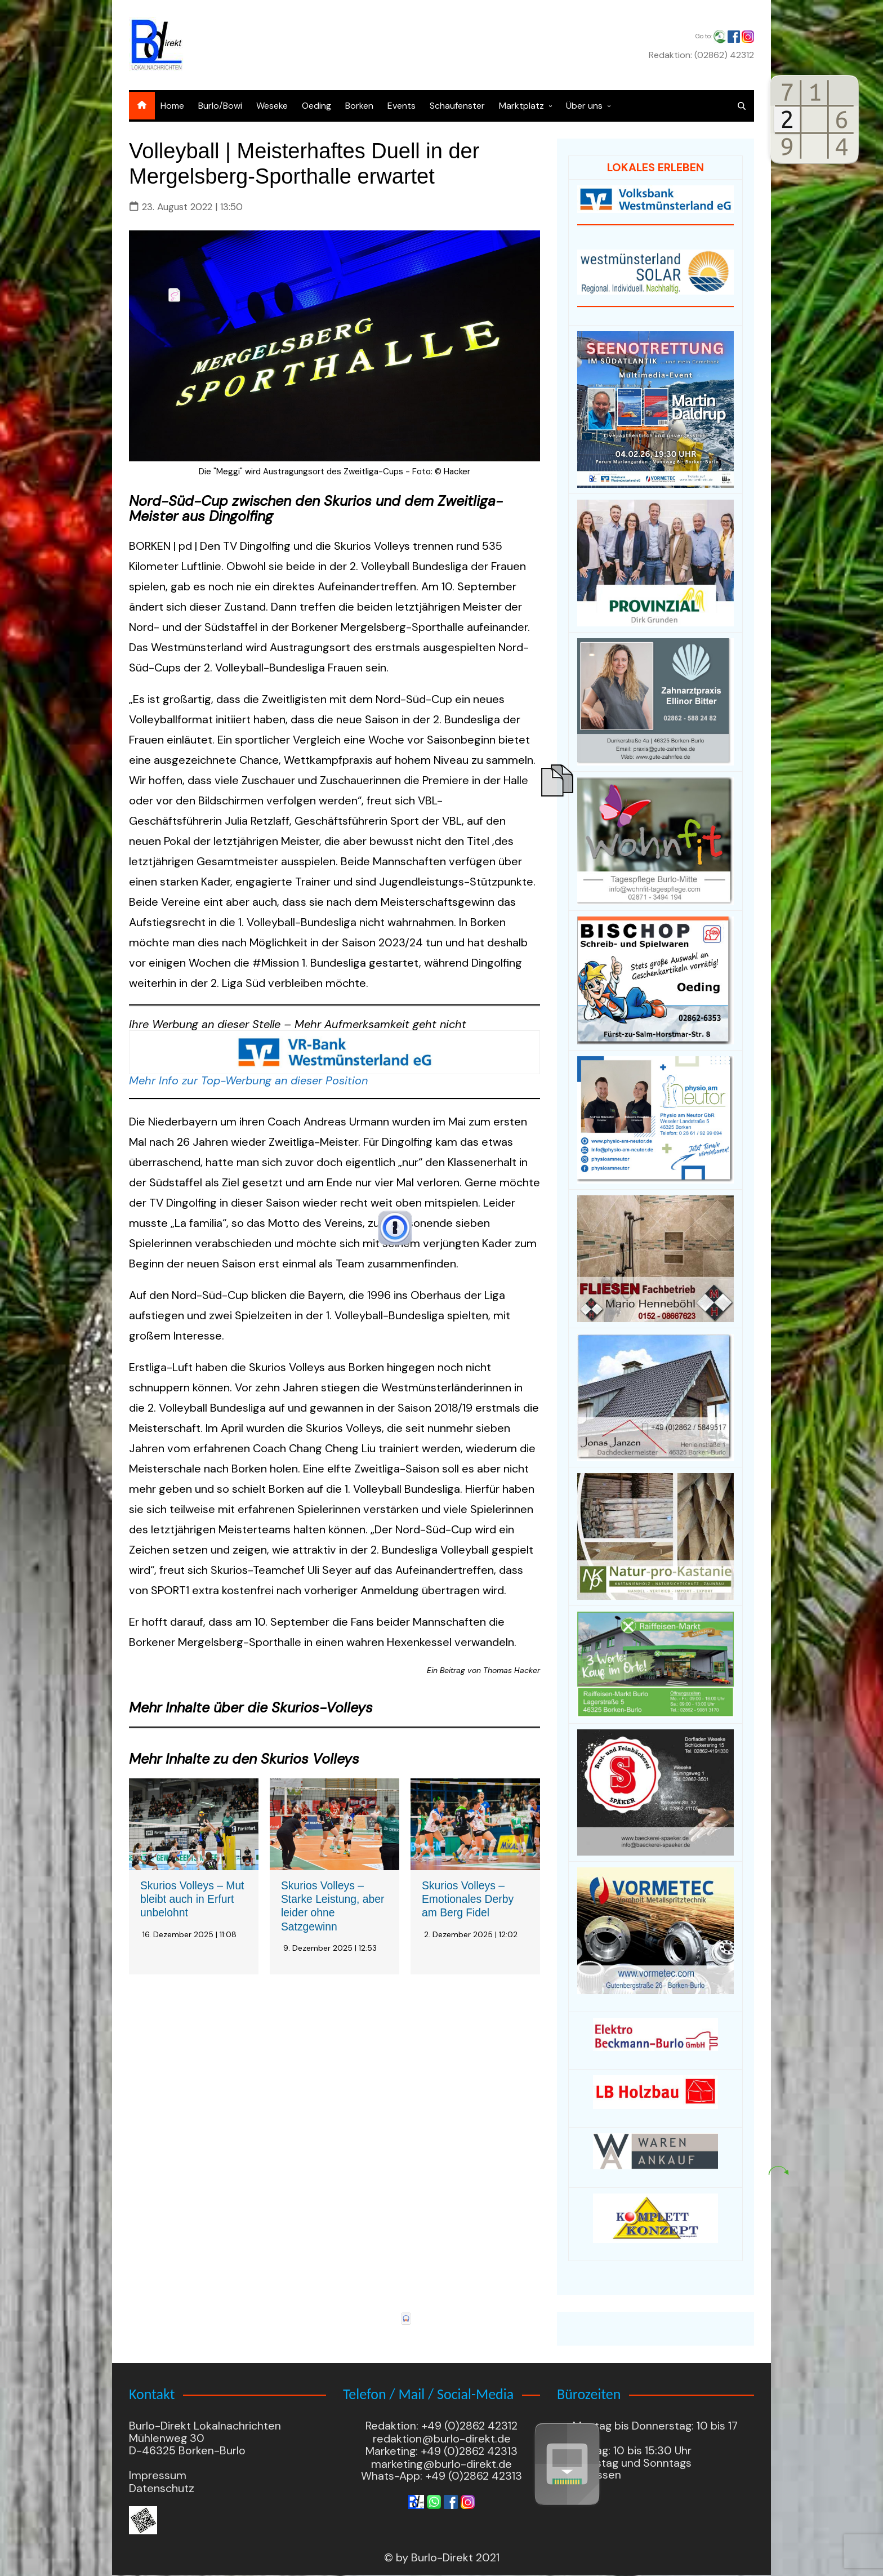  Describe the element at coordinates (395, 1227) in the screenshot. I see `open 1Password to access saved passwords` at that location.